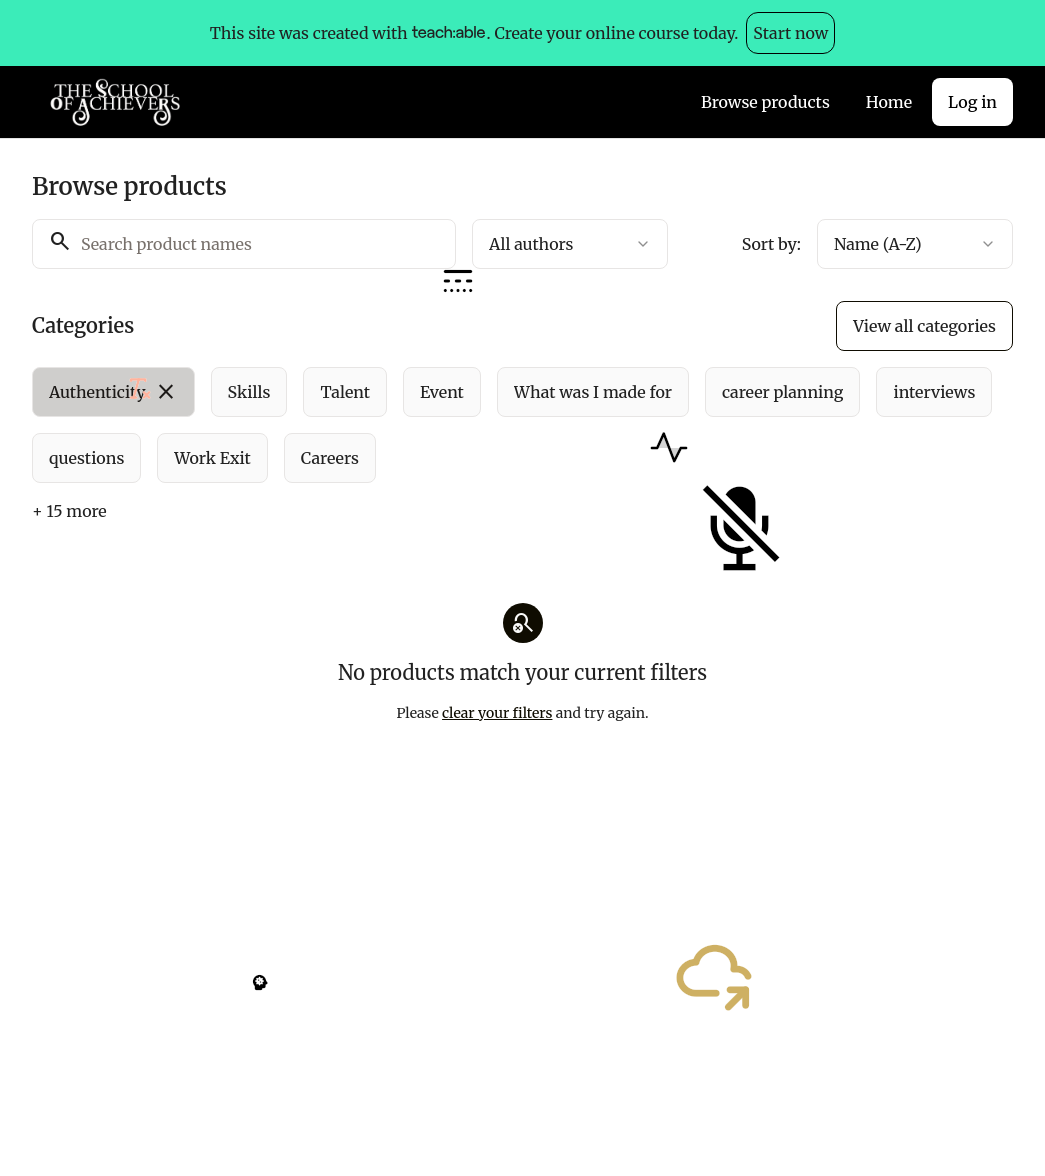 Image resolution: width=1045 pixels, height=1176 pixels. I want to click on select border line style, so click(458, 281).